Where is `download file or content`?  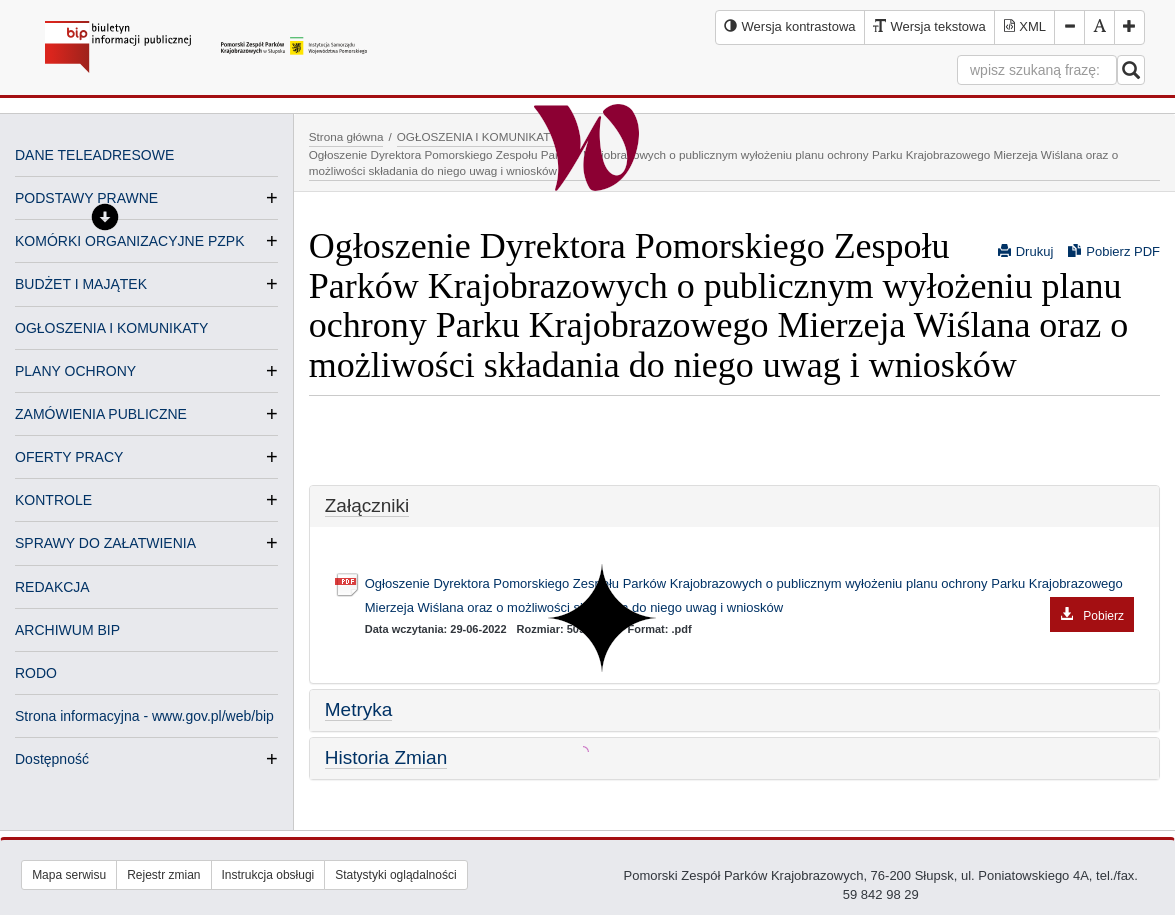 download file or content is located at coordinates (105, 217).